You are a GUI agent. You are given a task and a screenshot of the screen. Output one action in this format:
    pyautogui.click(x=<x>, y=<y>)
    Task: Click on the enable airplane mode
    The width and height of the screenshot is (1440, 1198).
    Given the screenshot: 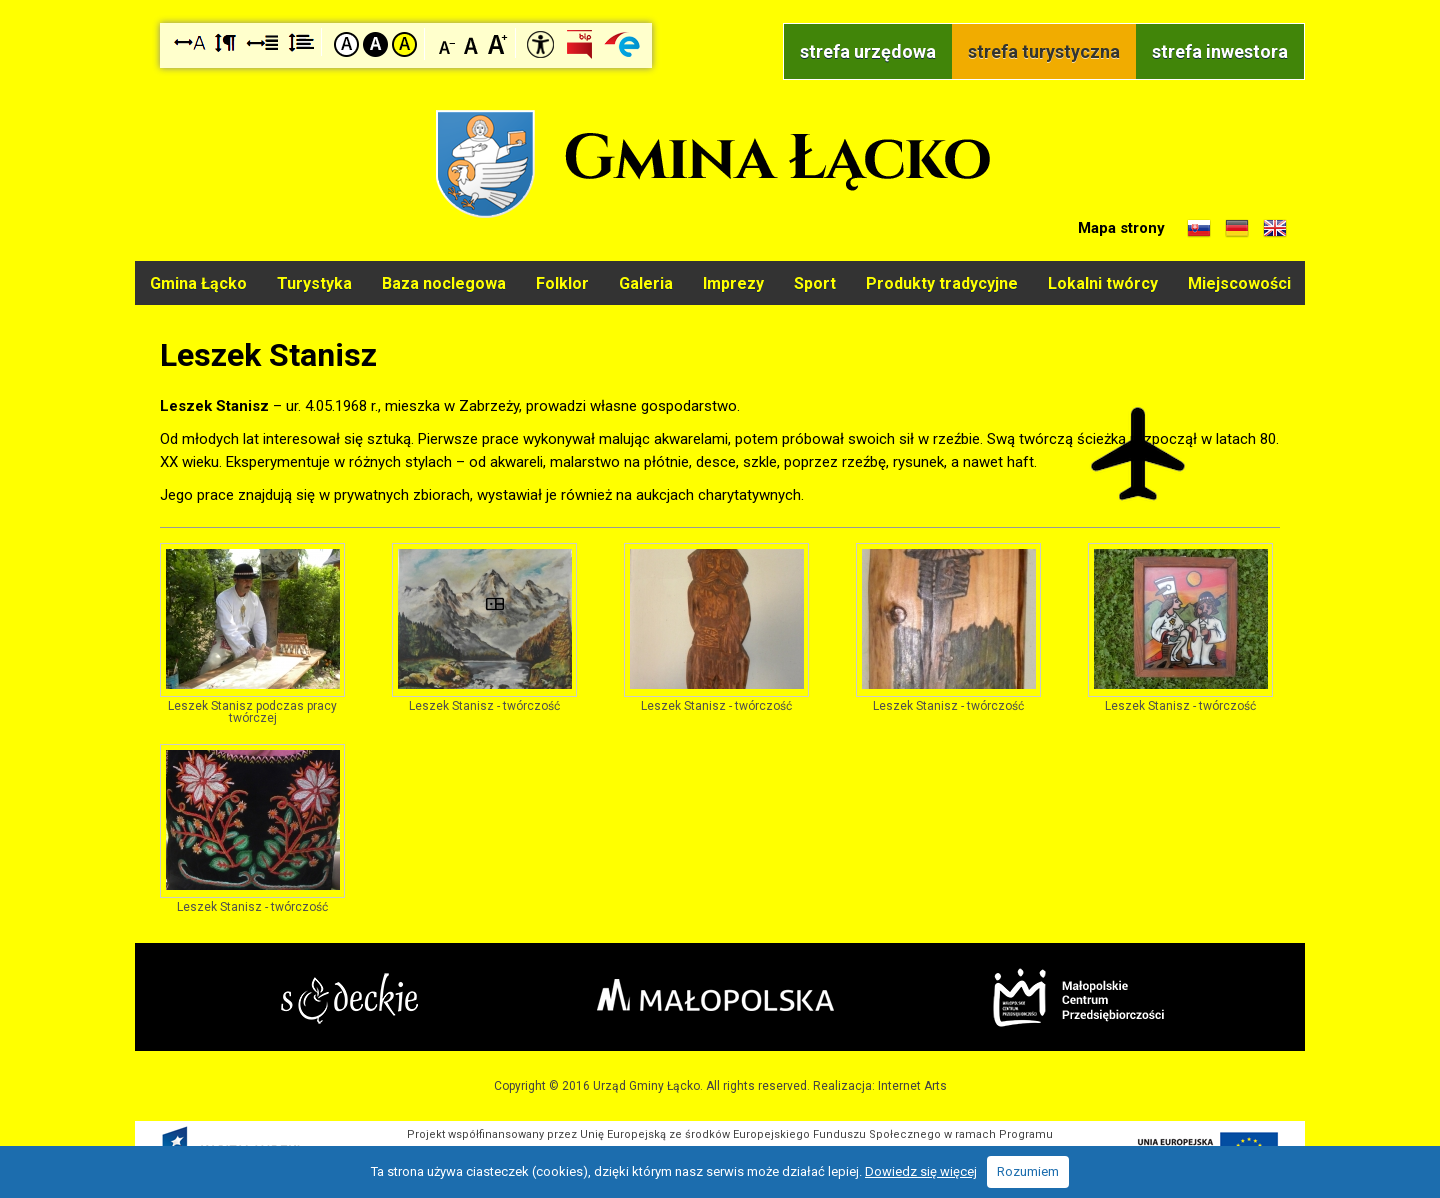 What is the action you would take?
    pyautogui.click(x=1138, y=454)
    